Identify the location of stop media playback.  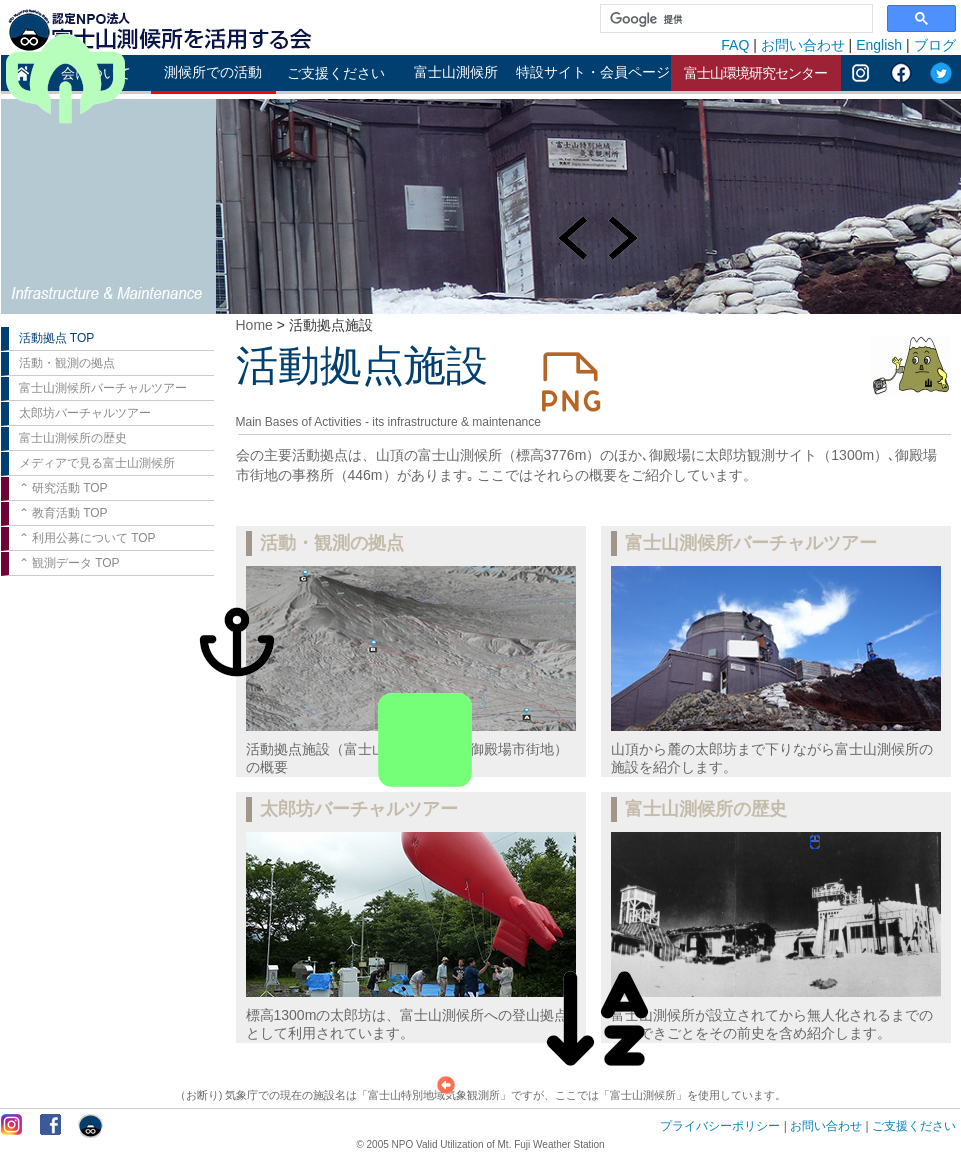
(425, 740).